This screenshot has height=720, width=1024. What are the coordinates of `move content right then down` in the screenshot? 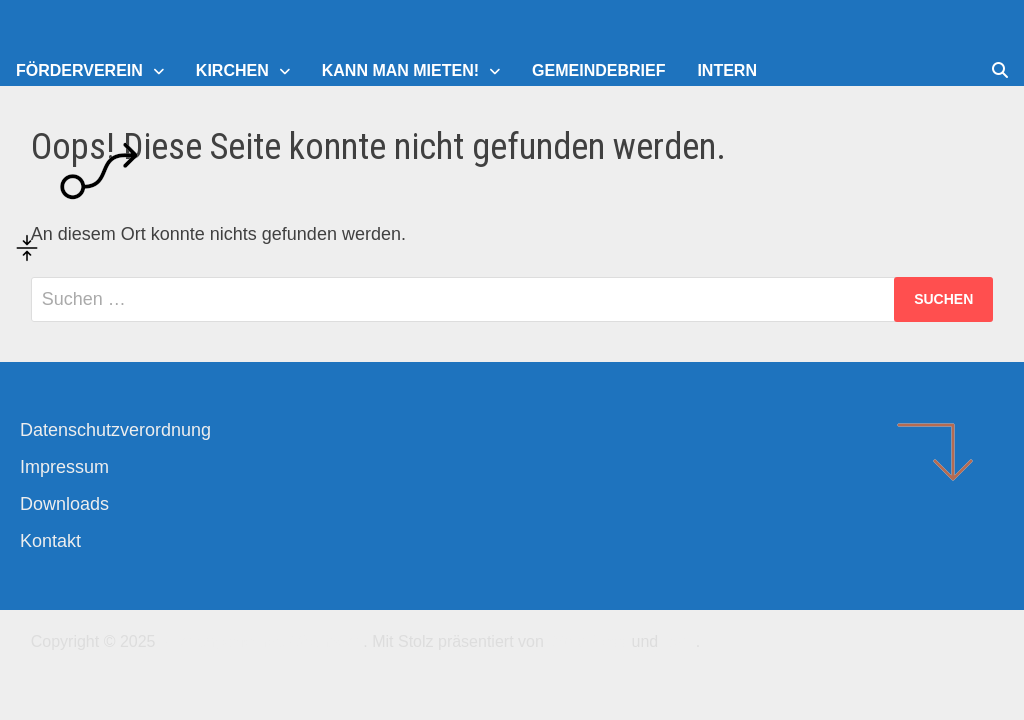 It's located at (935, 449).